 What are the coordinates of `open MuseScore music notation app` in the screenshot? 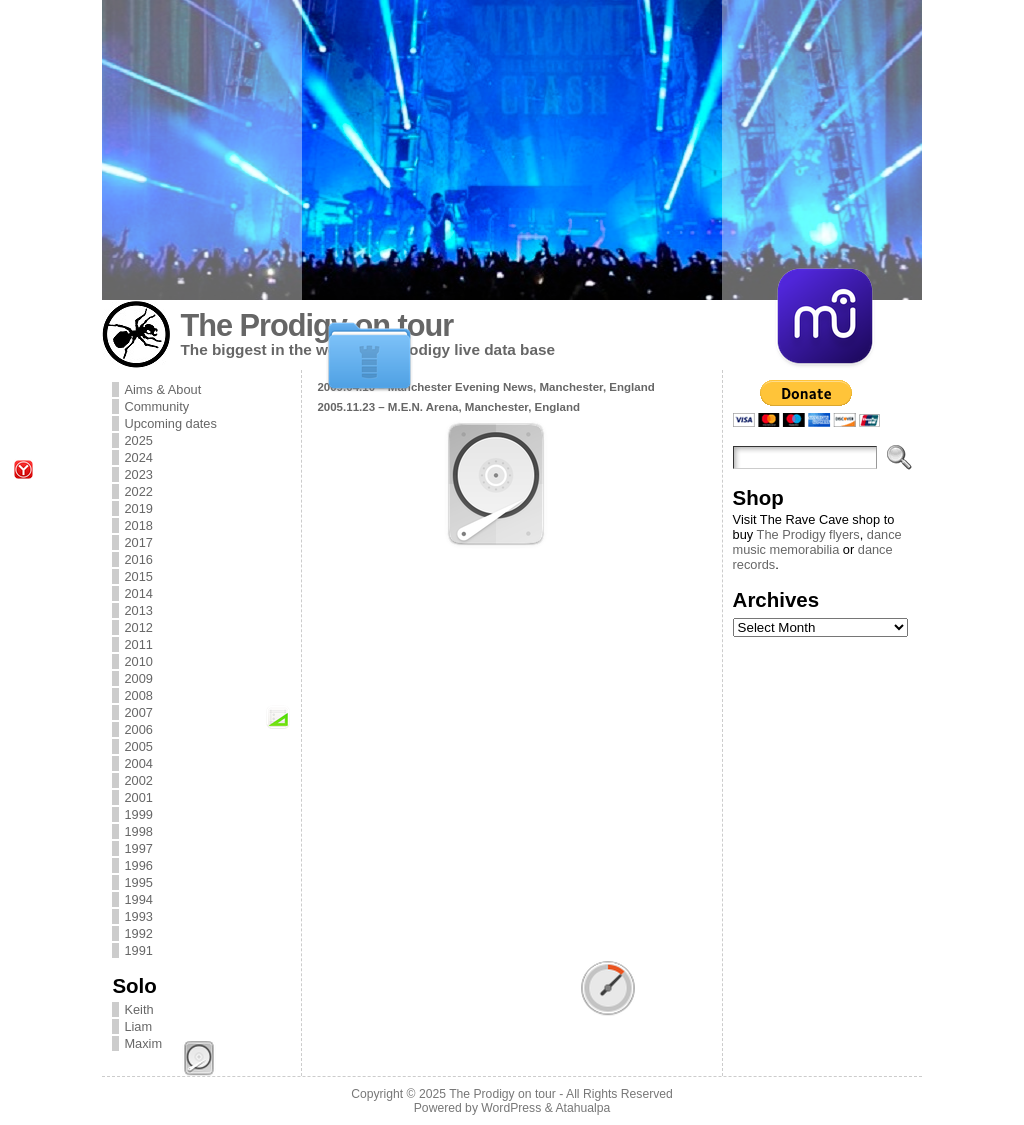 It's located at (825, 316).